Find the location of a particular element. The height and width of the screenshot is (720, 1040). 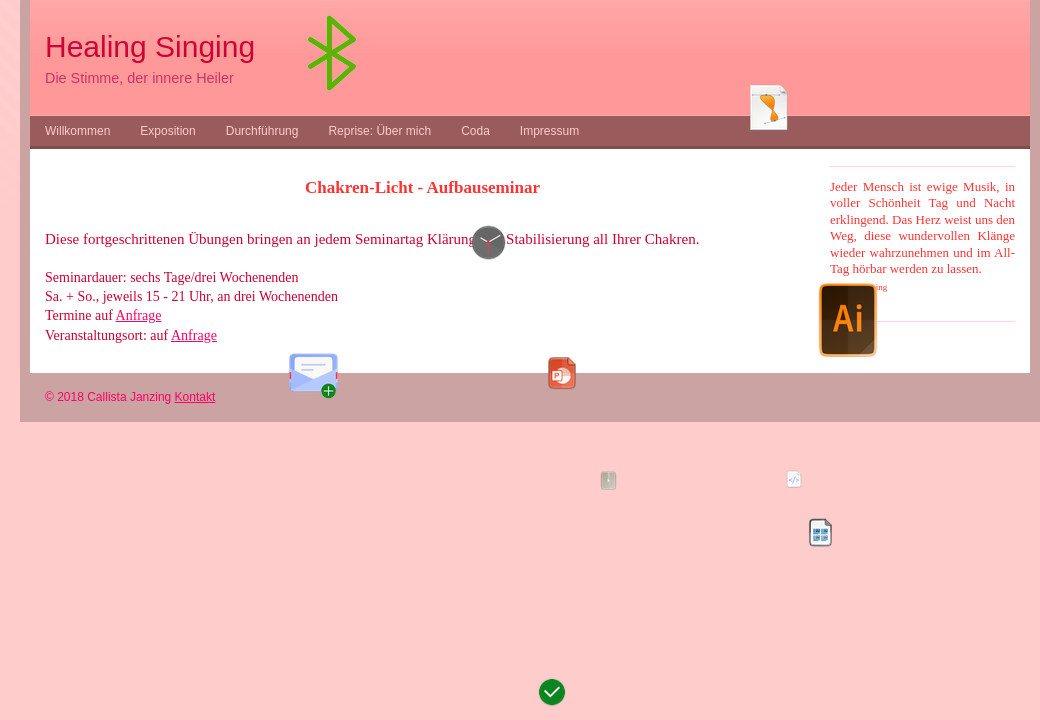

open an Adobe Illustrator file is located at coordinates (848, 320).